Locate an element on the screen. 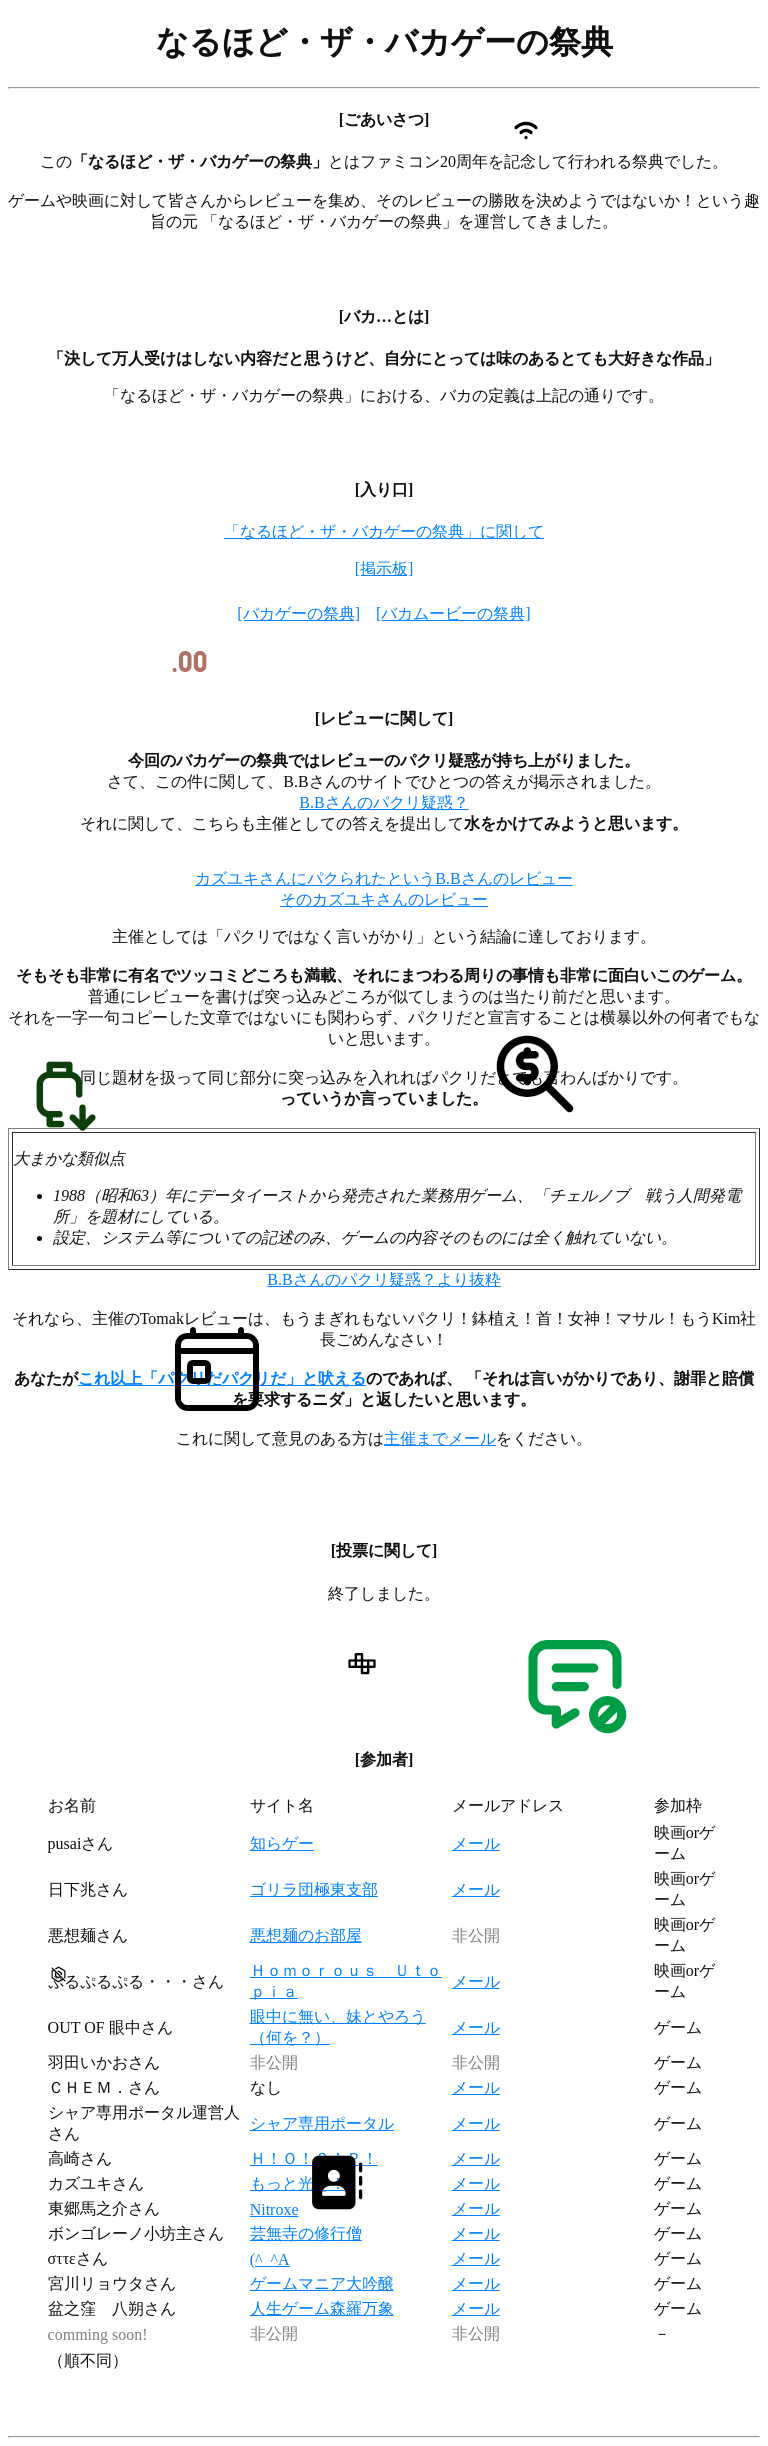 The width and height of the screenshot is (768, 2446). view today's date or events is located at coordinates (217, 1369).